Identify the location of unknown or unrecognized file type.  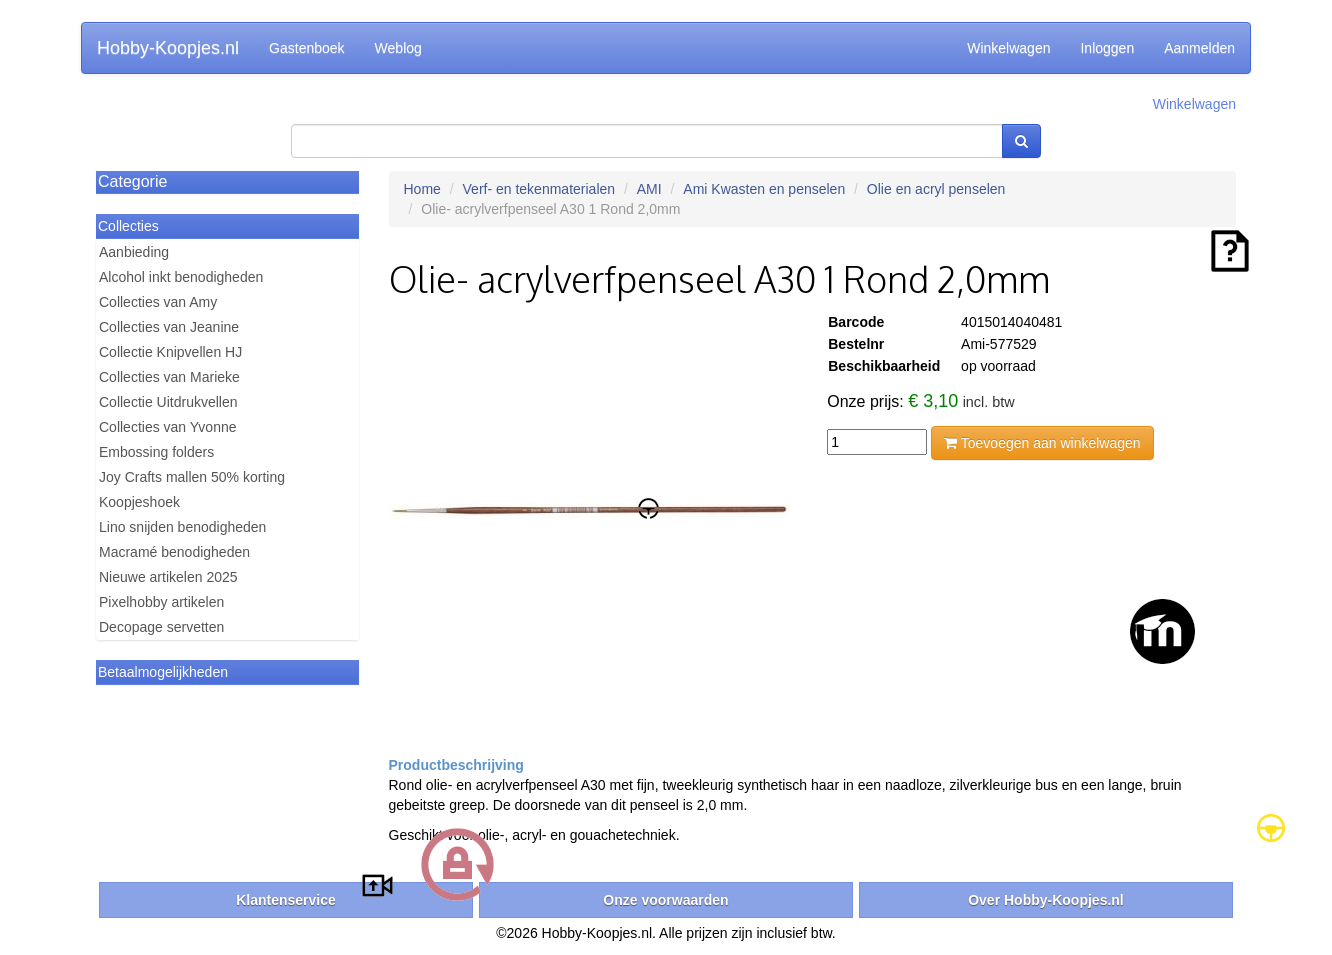
(1230, 251).